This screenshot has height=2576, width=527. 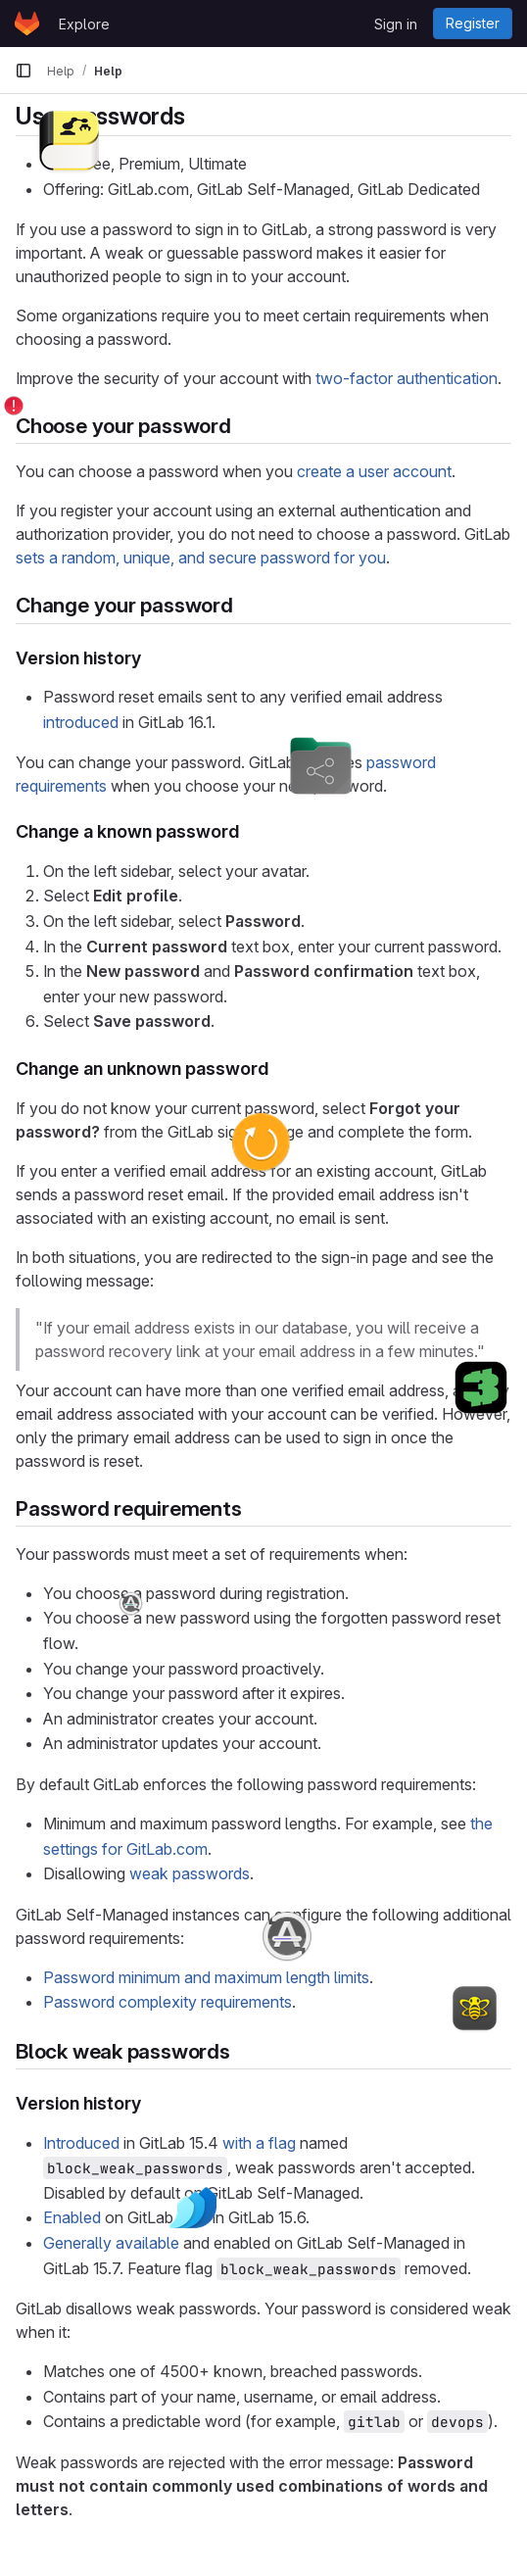 What do you see at coordinates (14, 406) in the screenshot?
I see `indicates an application error or crash` at bounding box center [14, 406].